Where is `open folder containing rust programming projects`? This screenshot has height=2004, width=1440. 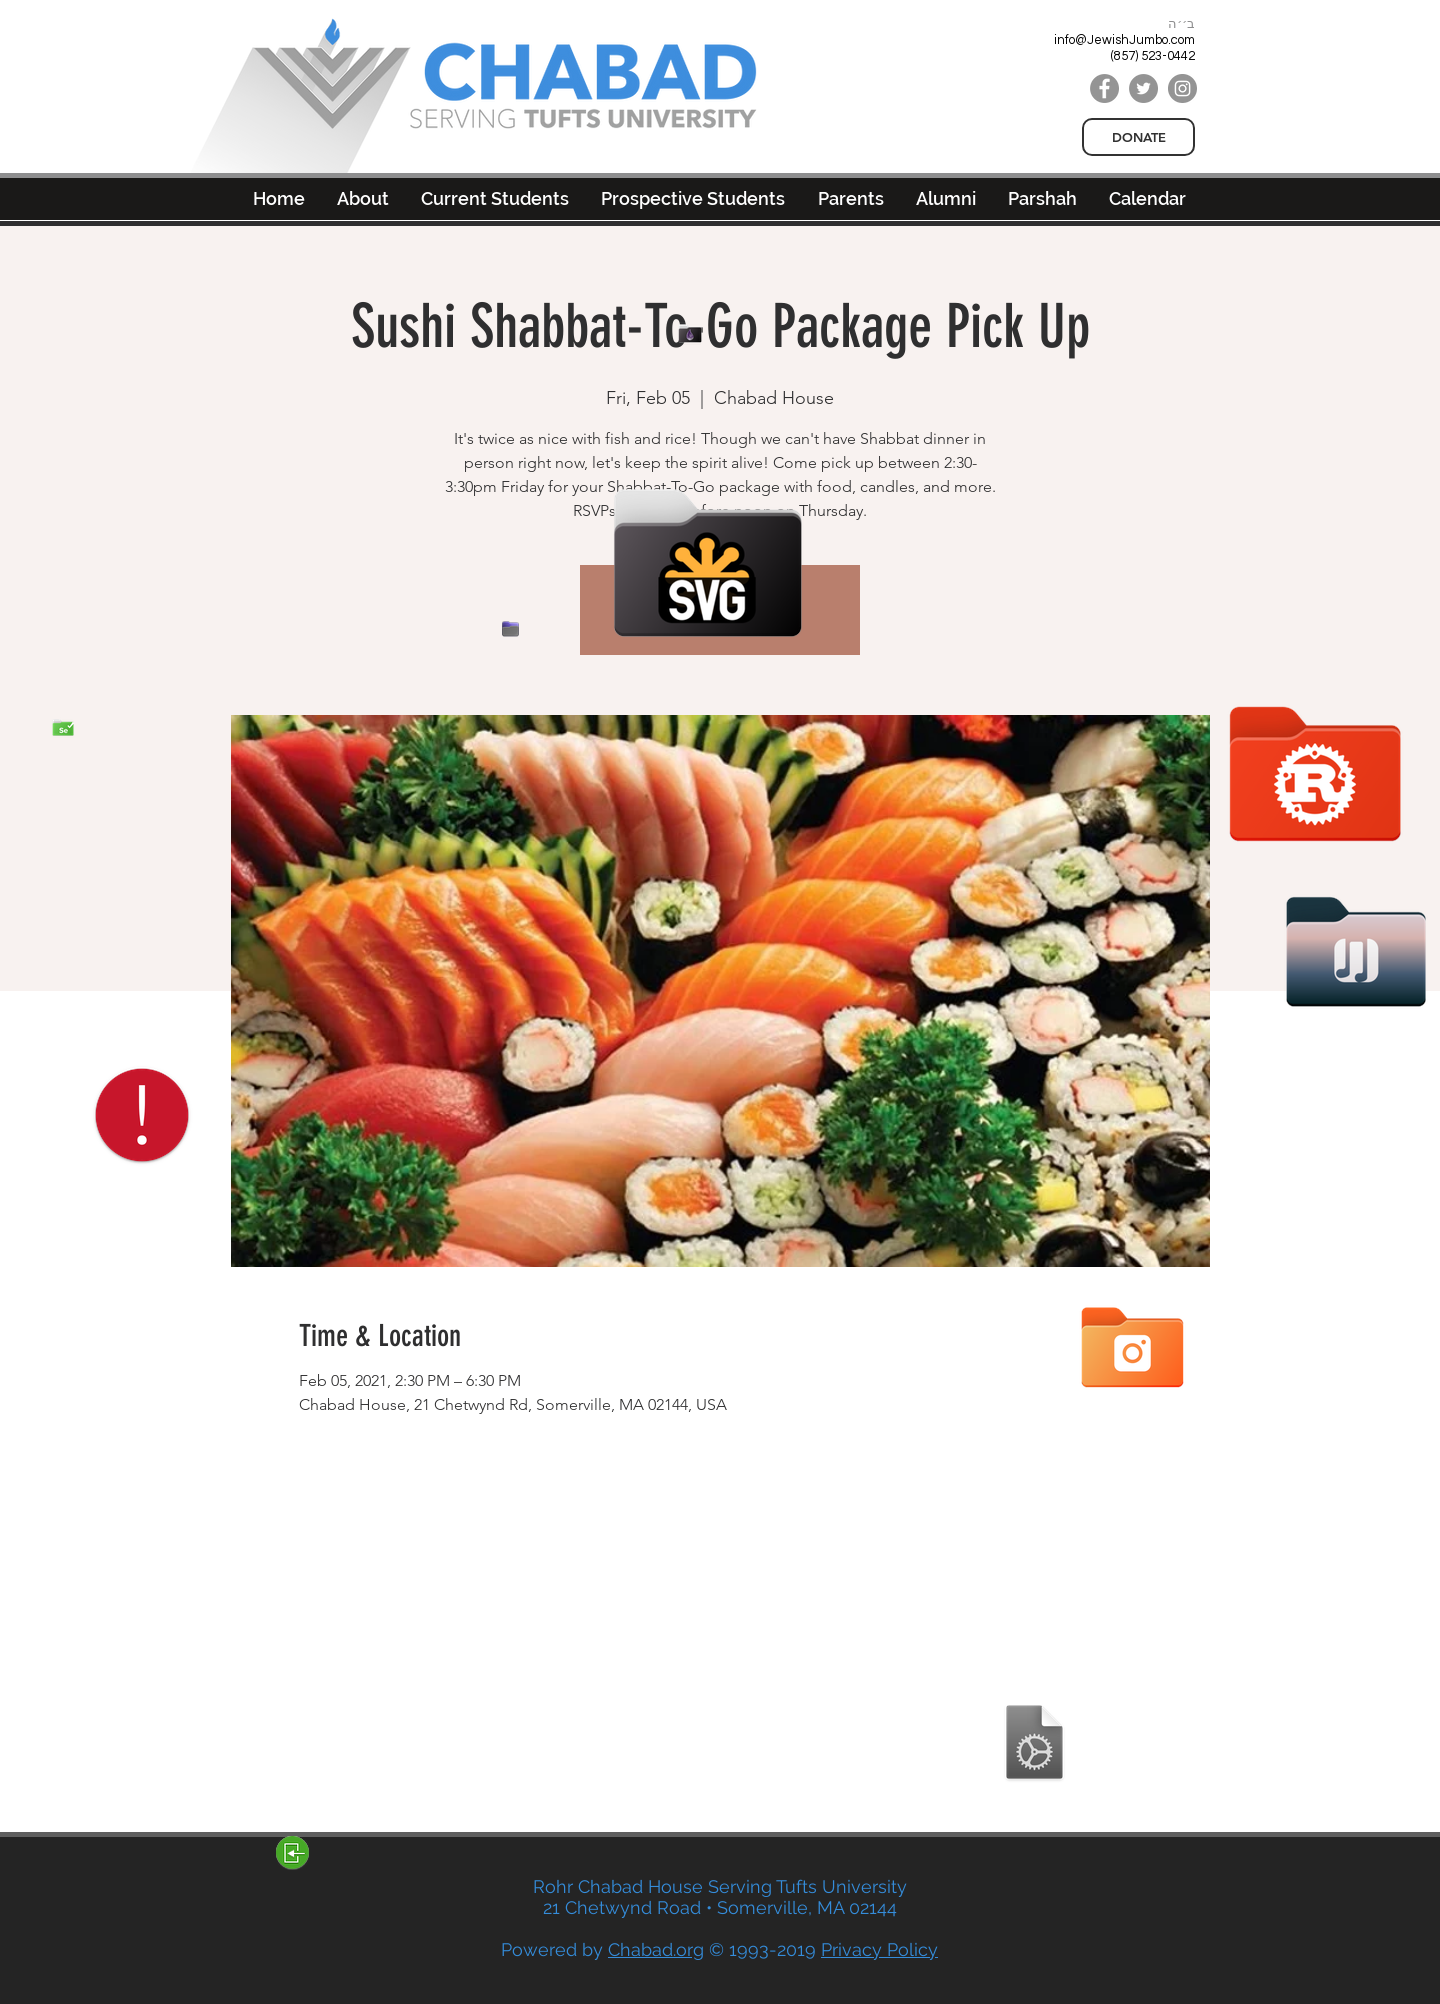
open folder containing rust programming projects is located at coordinates (1314, 778).